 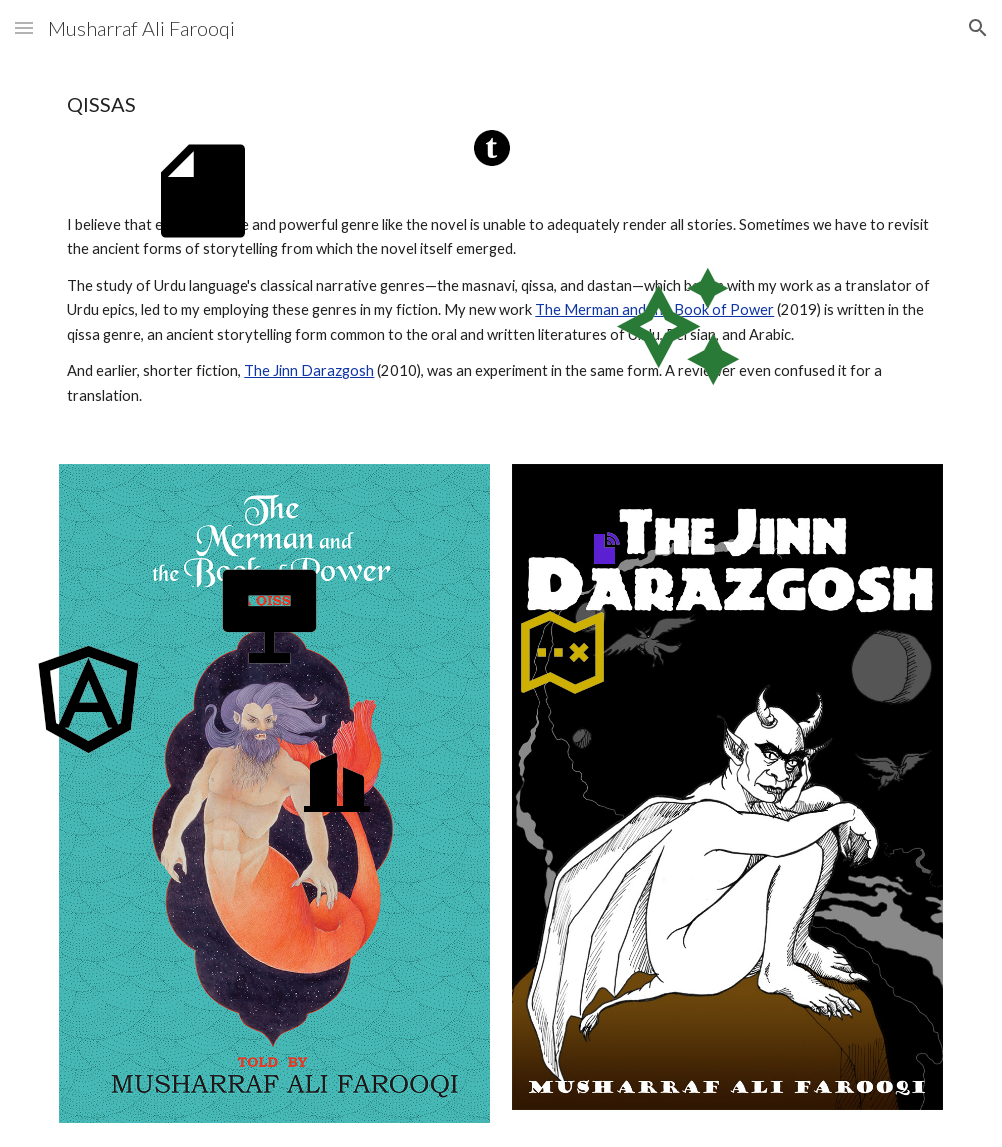 I want to click on angularjs framework logo, so click(x=88, y=699).